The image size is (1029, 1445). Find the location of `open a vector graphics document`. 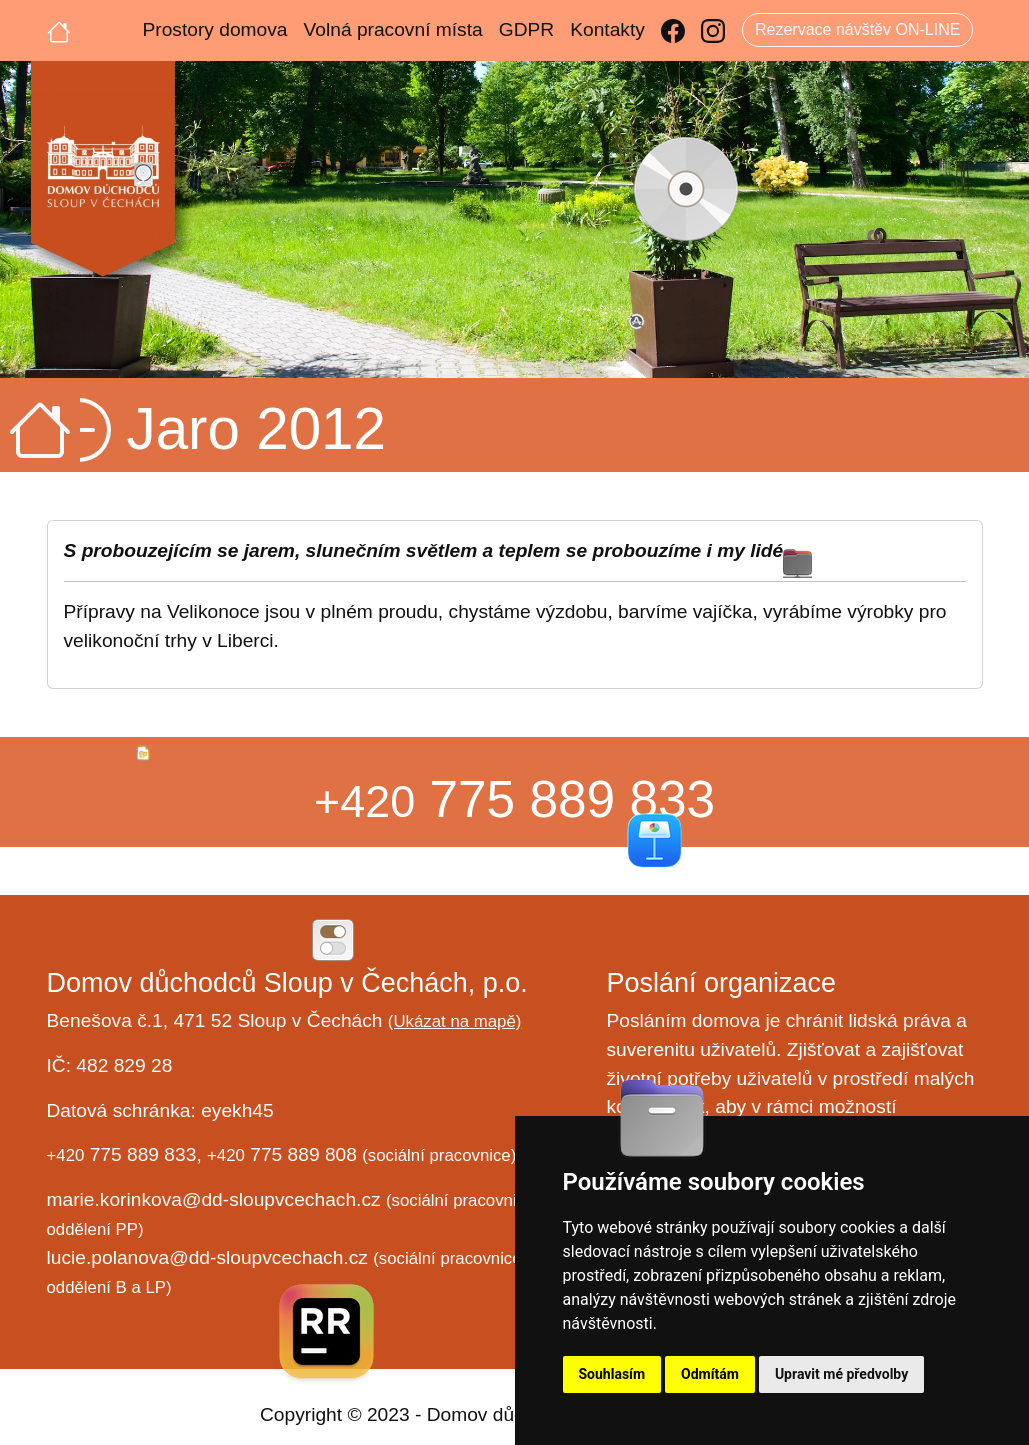

open a vector graphics document is located at coordinates (143, 753).